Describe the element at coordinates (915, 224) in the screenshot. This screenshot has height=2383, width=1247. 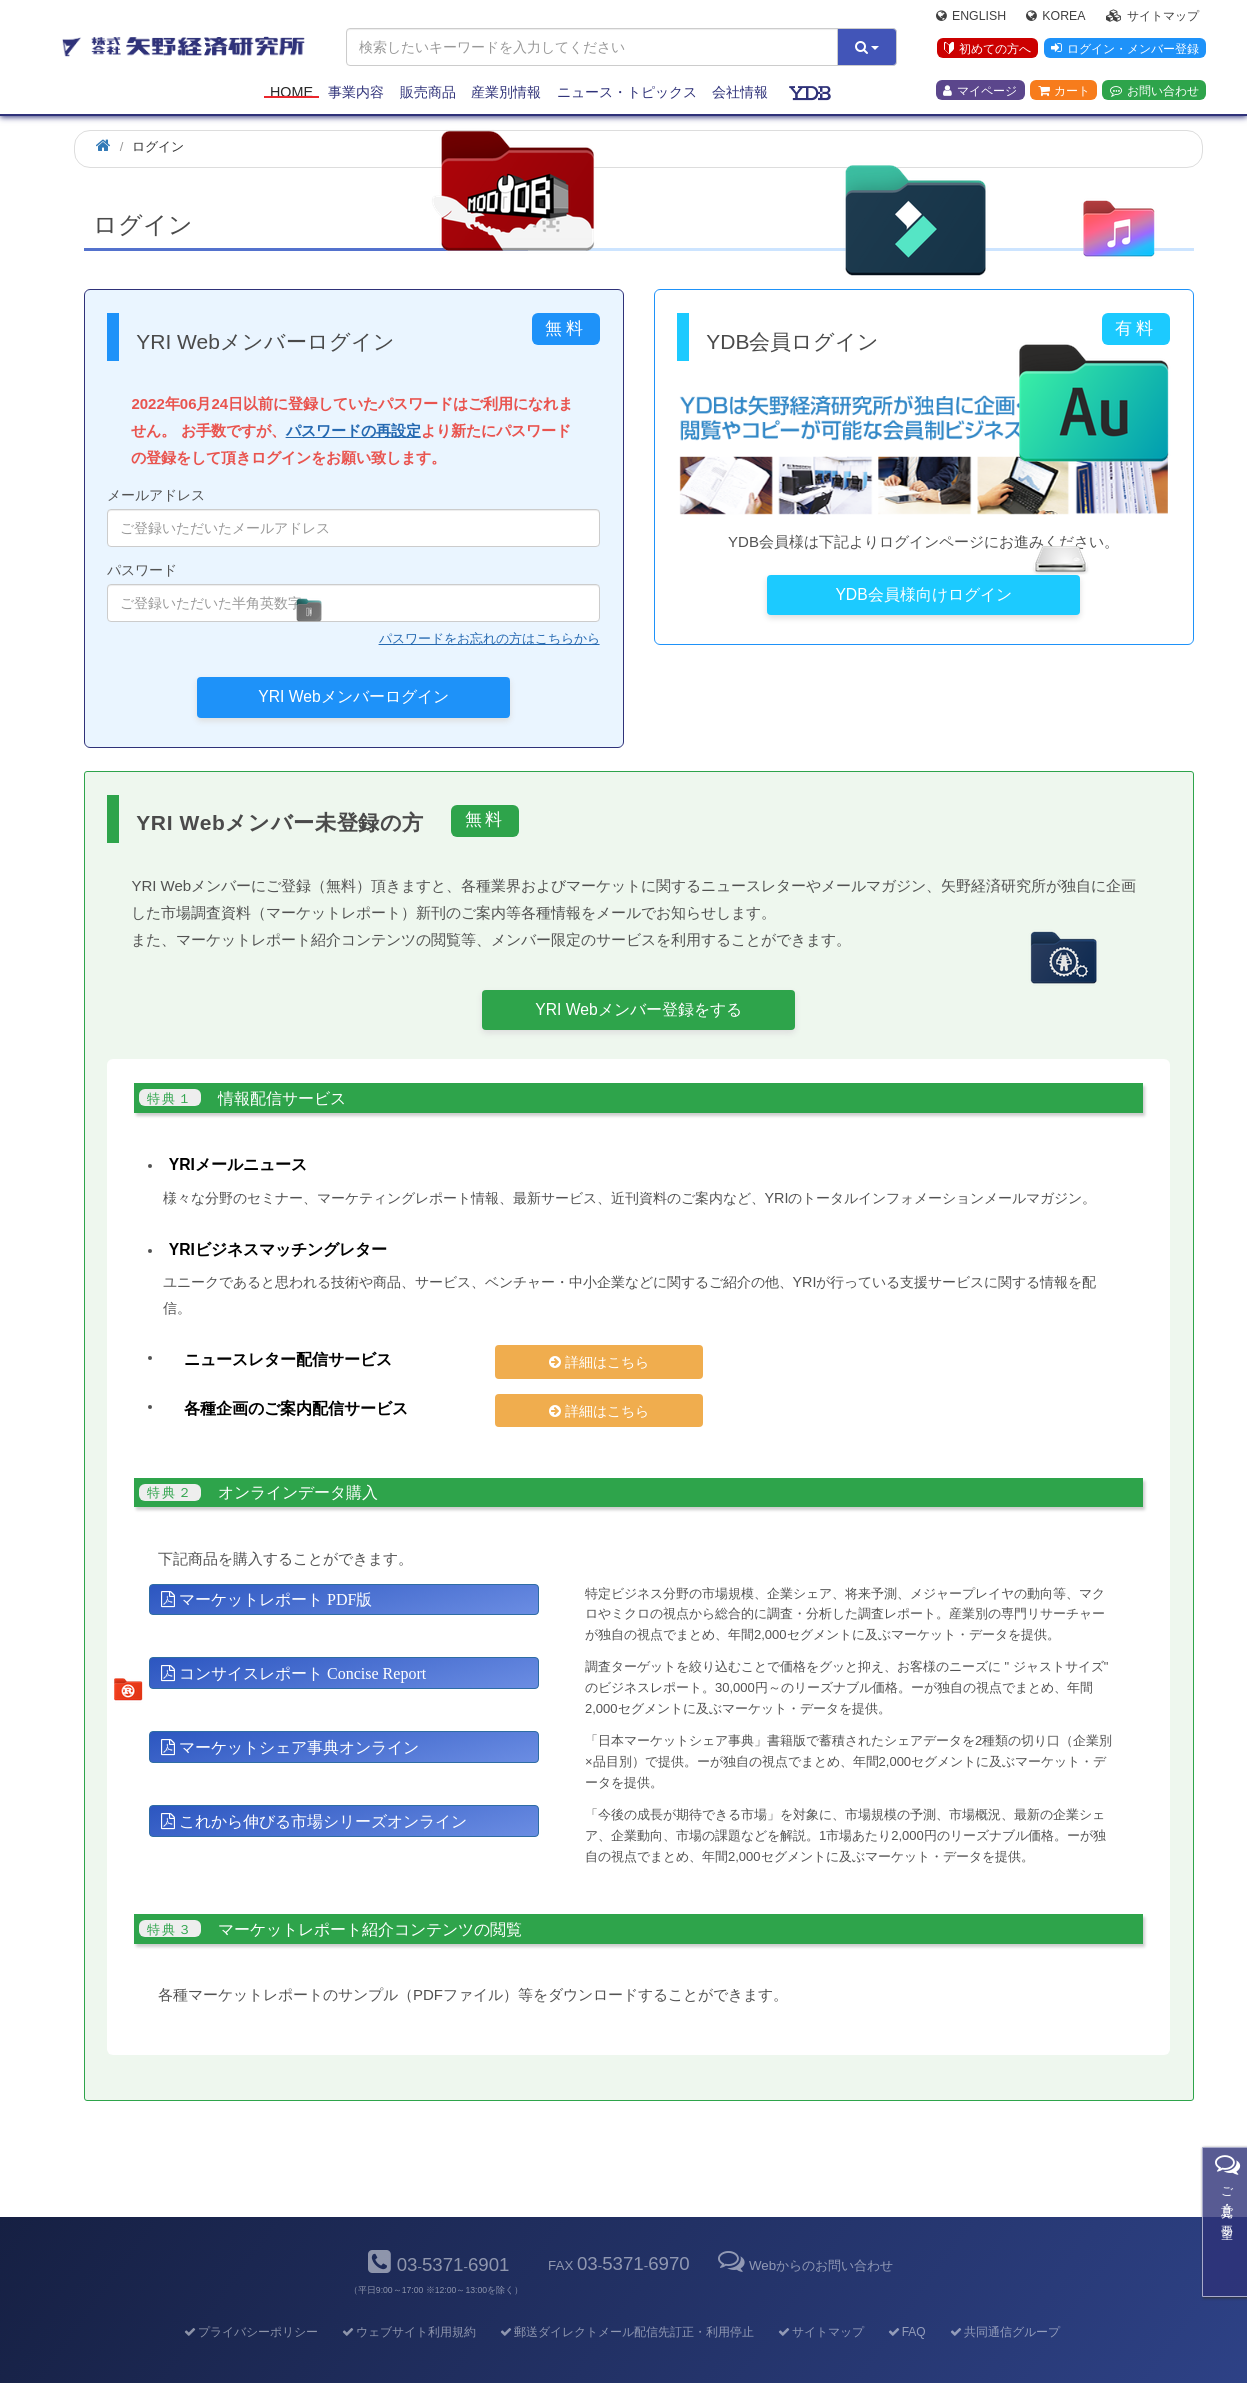
I see `open wondershare filmora project files` at that location.